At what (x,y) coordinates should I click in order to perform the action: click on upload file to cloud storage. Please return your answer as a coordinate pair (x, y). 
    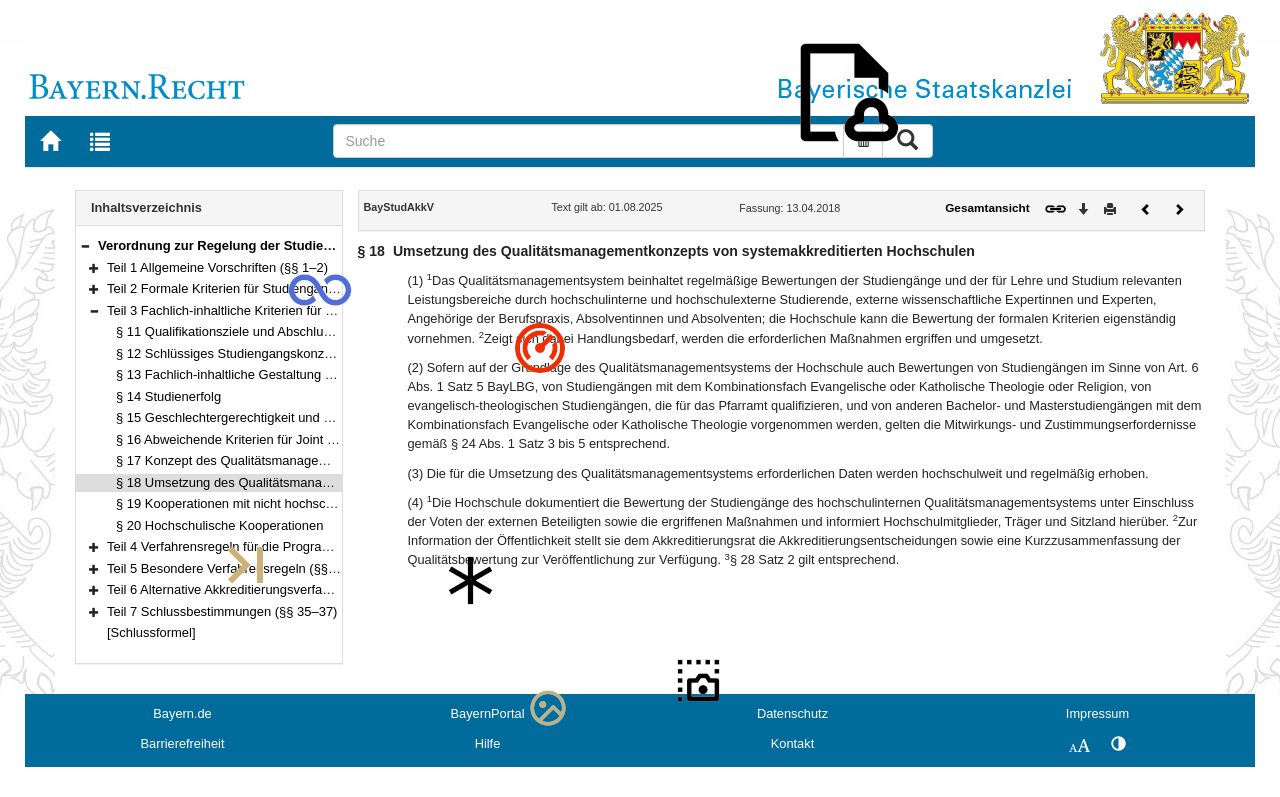
    Looking at the image, I should click on (844, 92).